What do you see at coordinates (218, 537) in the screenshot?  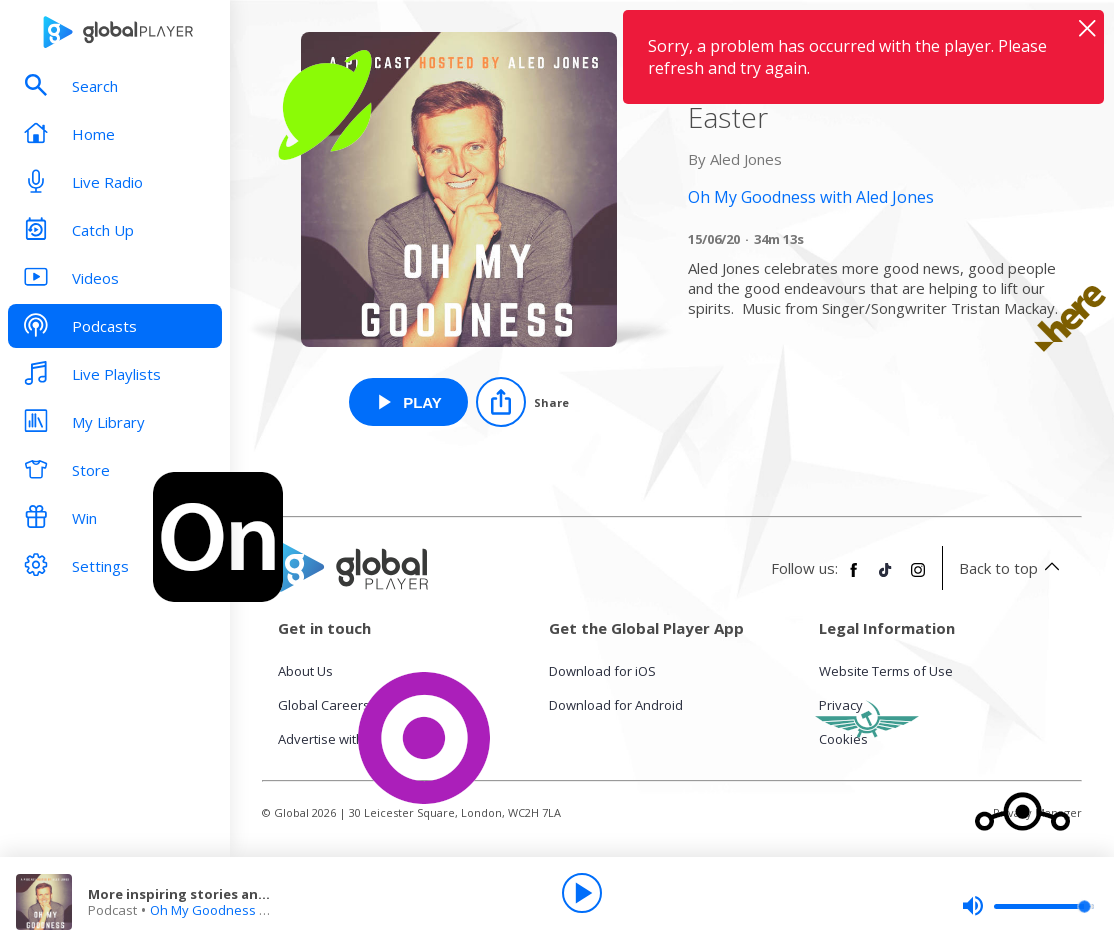 I see `open ProcessOn app` at bounding box center [218, 537].